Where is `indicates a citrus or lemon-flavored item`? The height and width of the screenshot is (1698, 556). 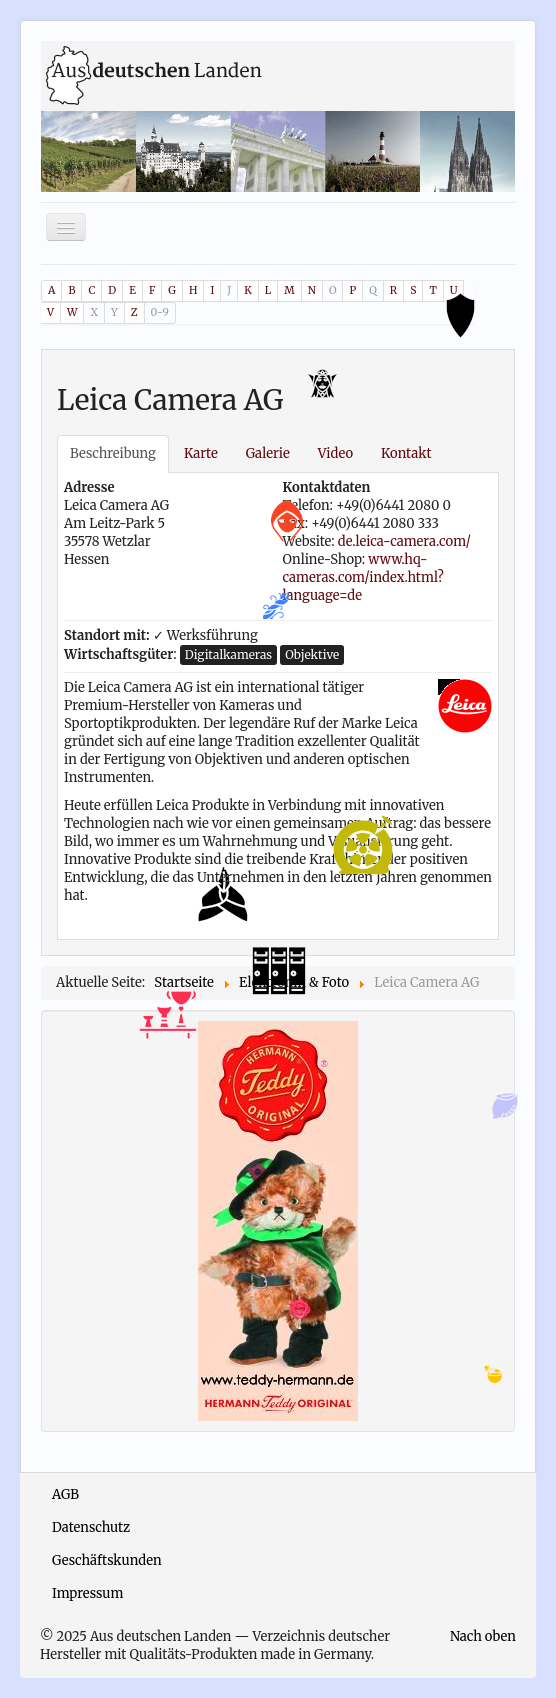 indicates a citrus or lemon-flavored item is located at coordinates (505, 1106).